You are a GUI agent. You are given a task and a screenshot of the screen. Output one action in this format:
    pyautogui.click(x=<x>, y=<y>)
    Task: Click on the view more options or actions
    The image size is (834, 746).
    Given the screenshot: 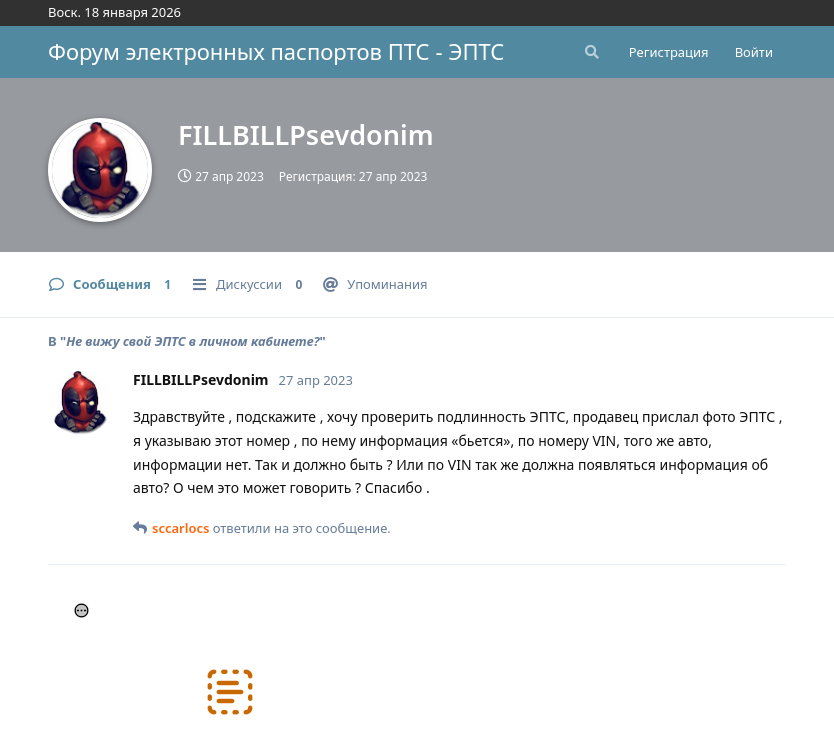 What is the action you would take?
    pyautogui.click(x=81, y=610)
    